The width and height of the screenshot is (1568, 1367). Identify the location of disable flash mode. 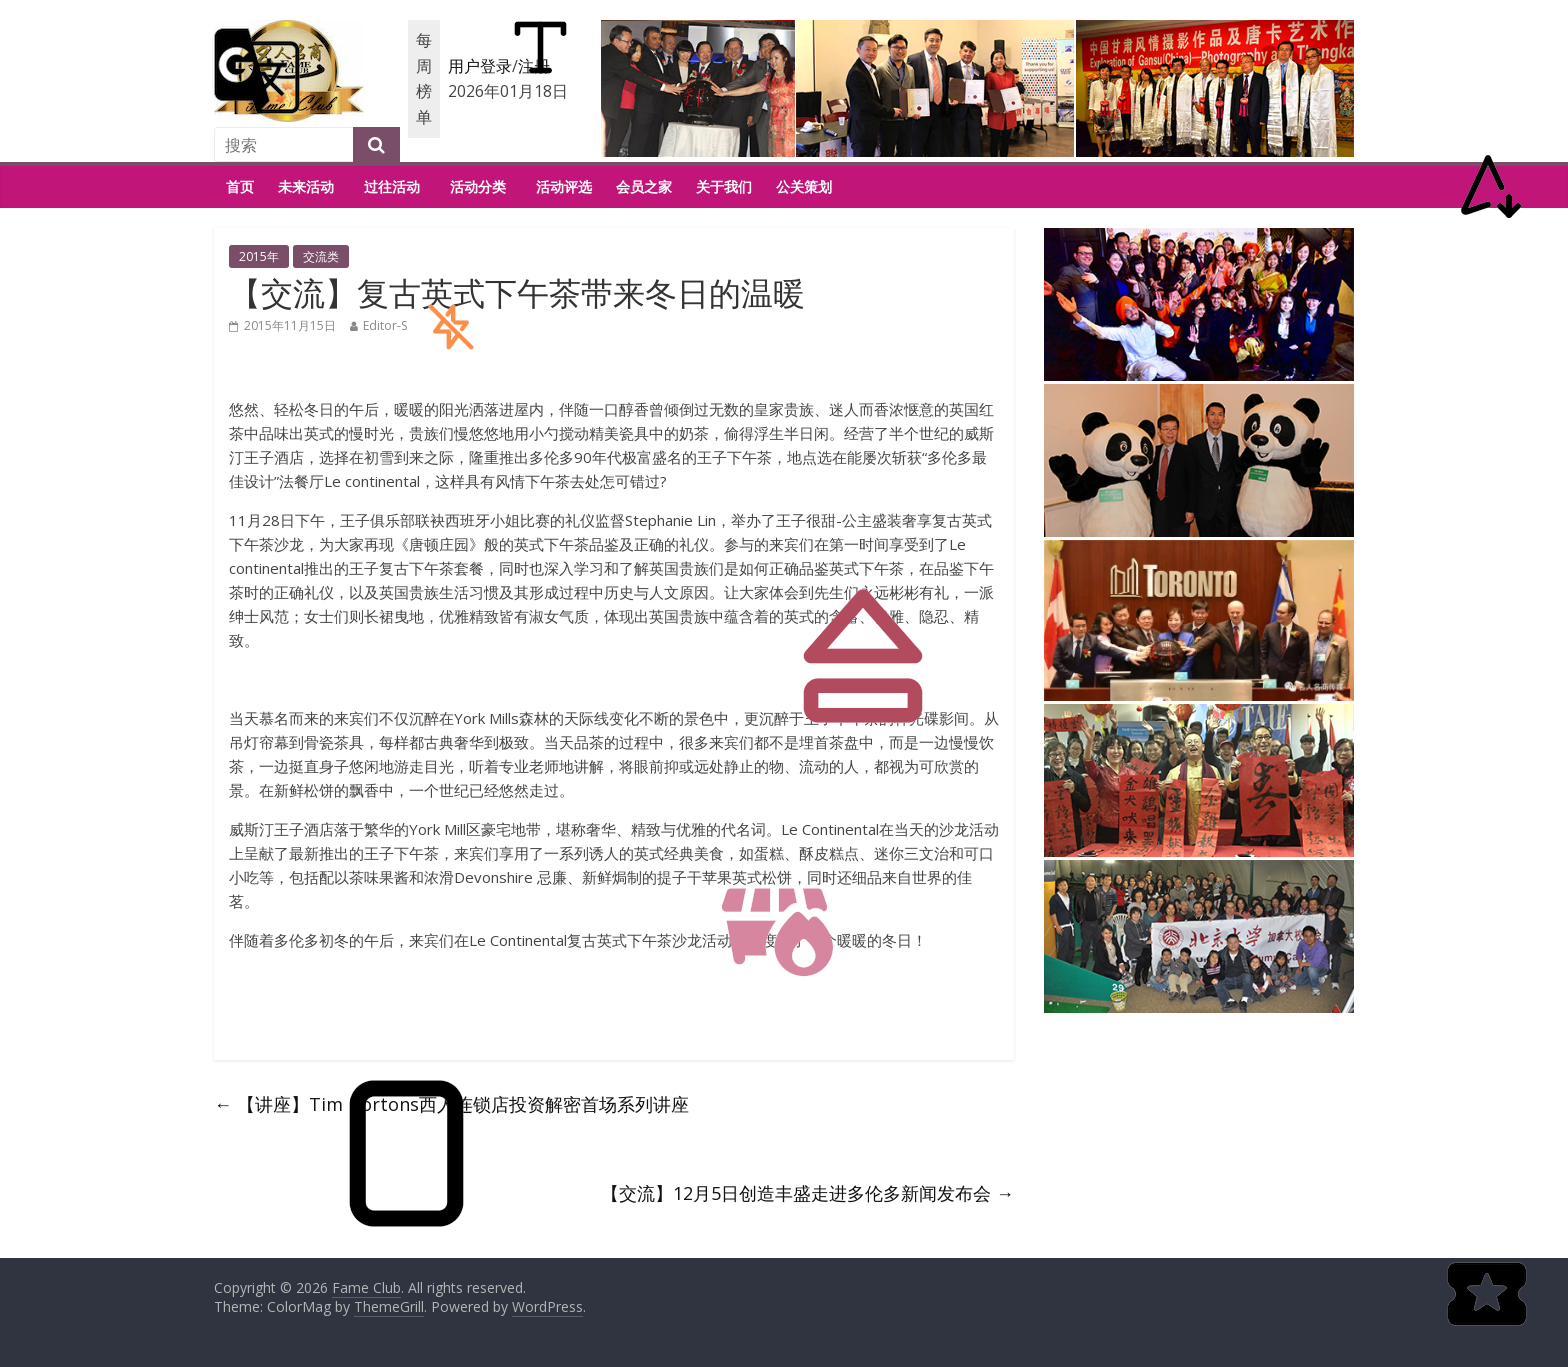
(451, 327).